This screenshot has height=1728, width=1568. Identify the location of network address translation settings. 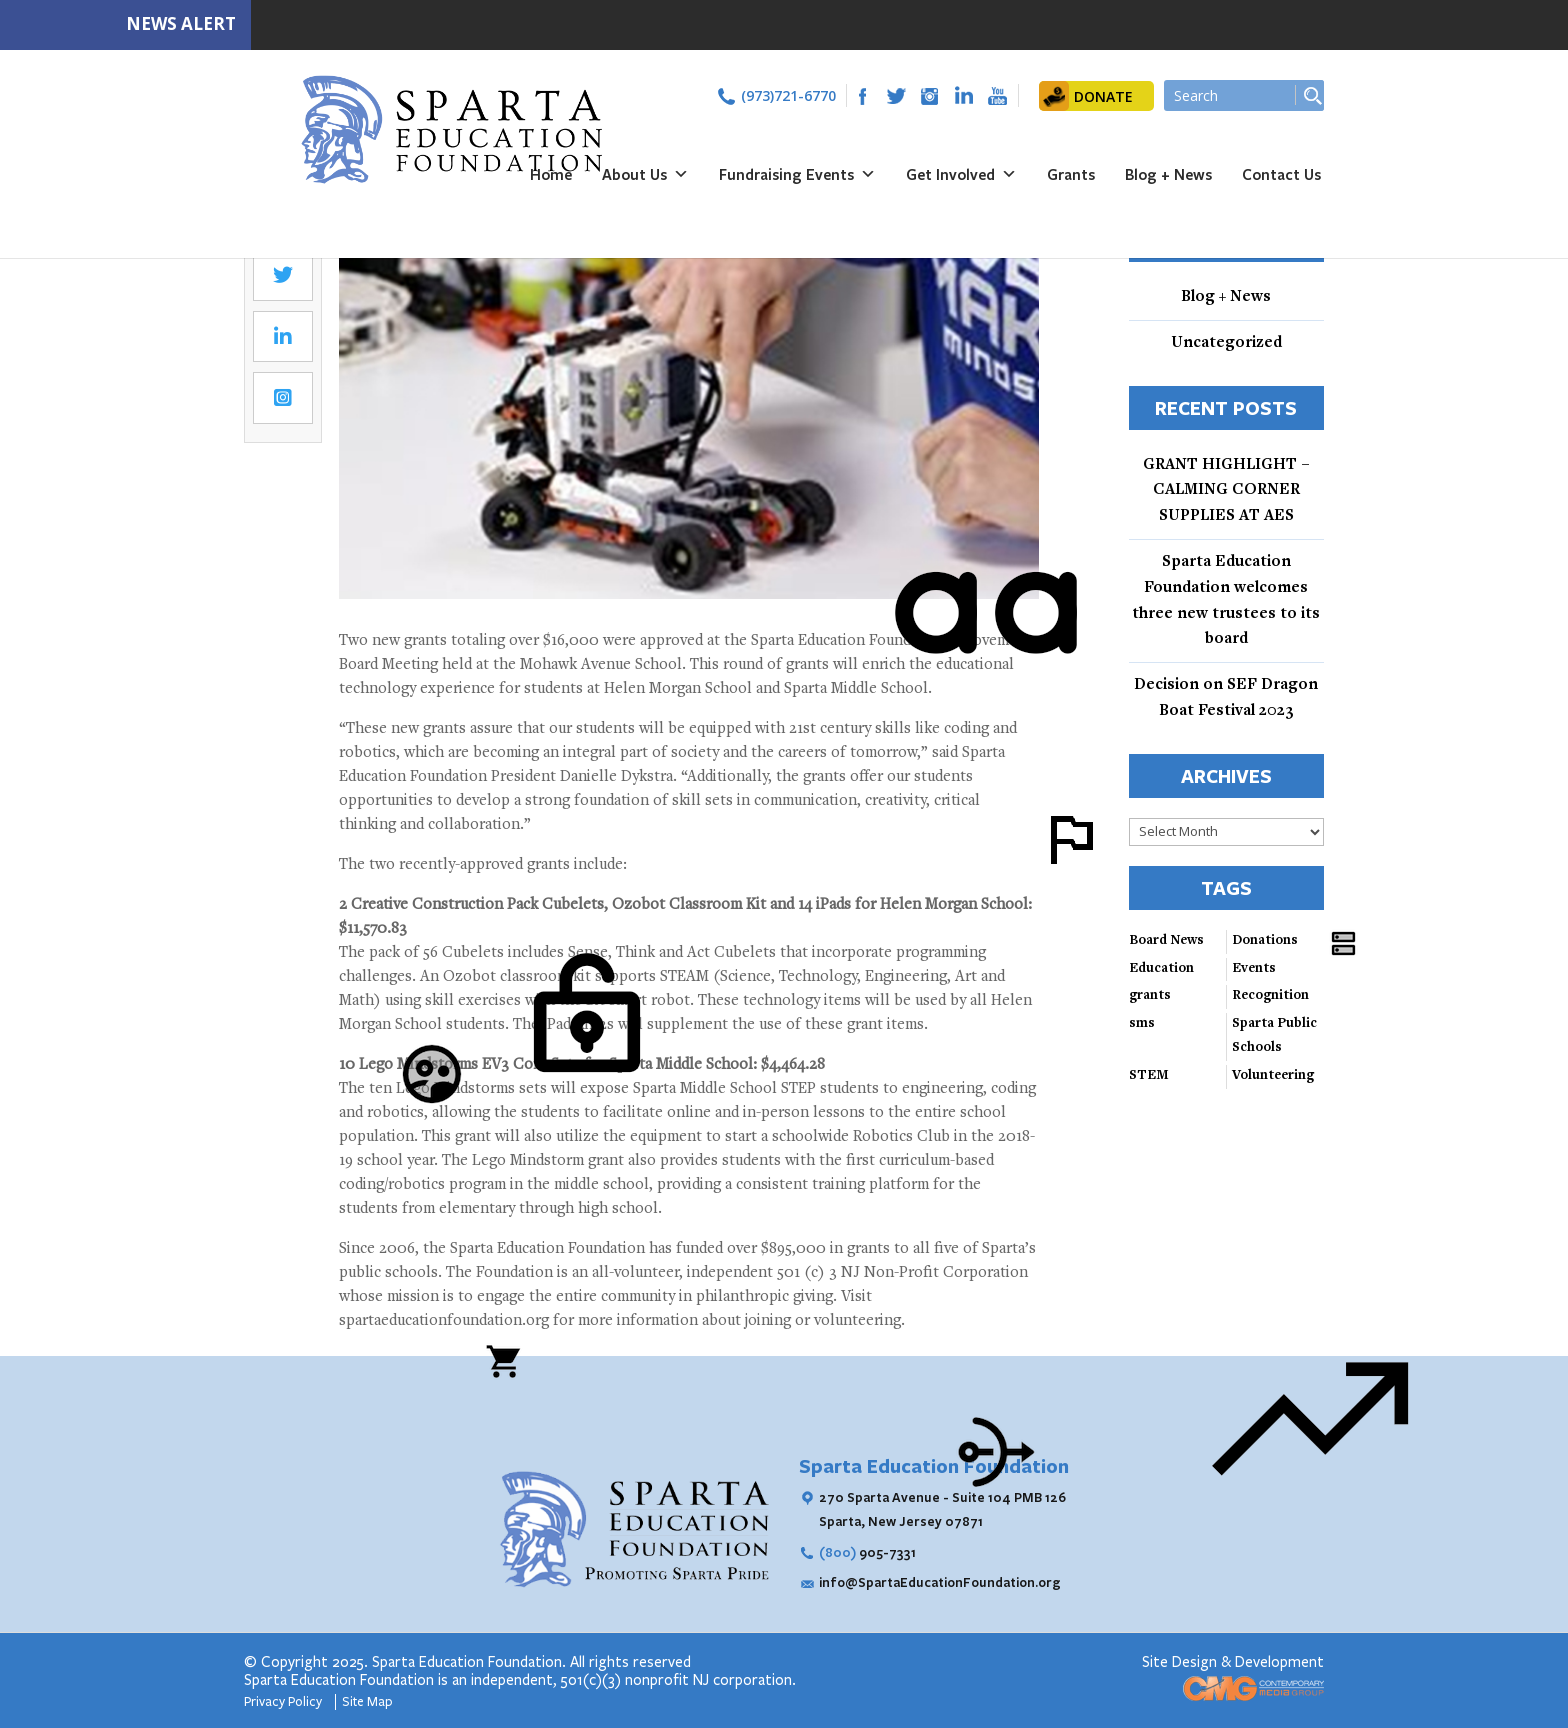
(997, 1452).